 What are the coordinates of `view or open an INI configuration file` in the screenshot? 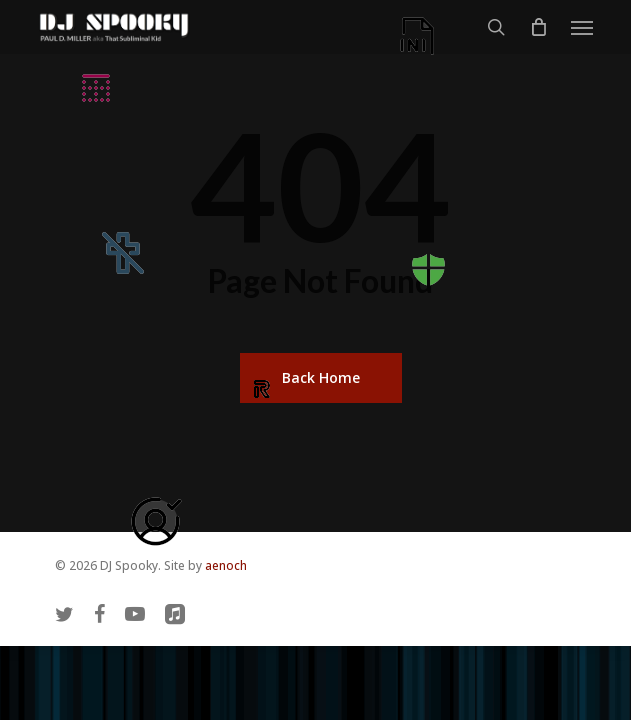 It's located at (418, 36).